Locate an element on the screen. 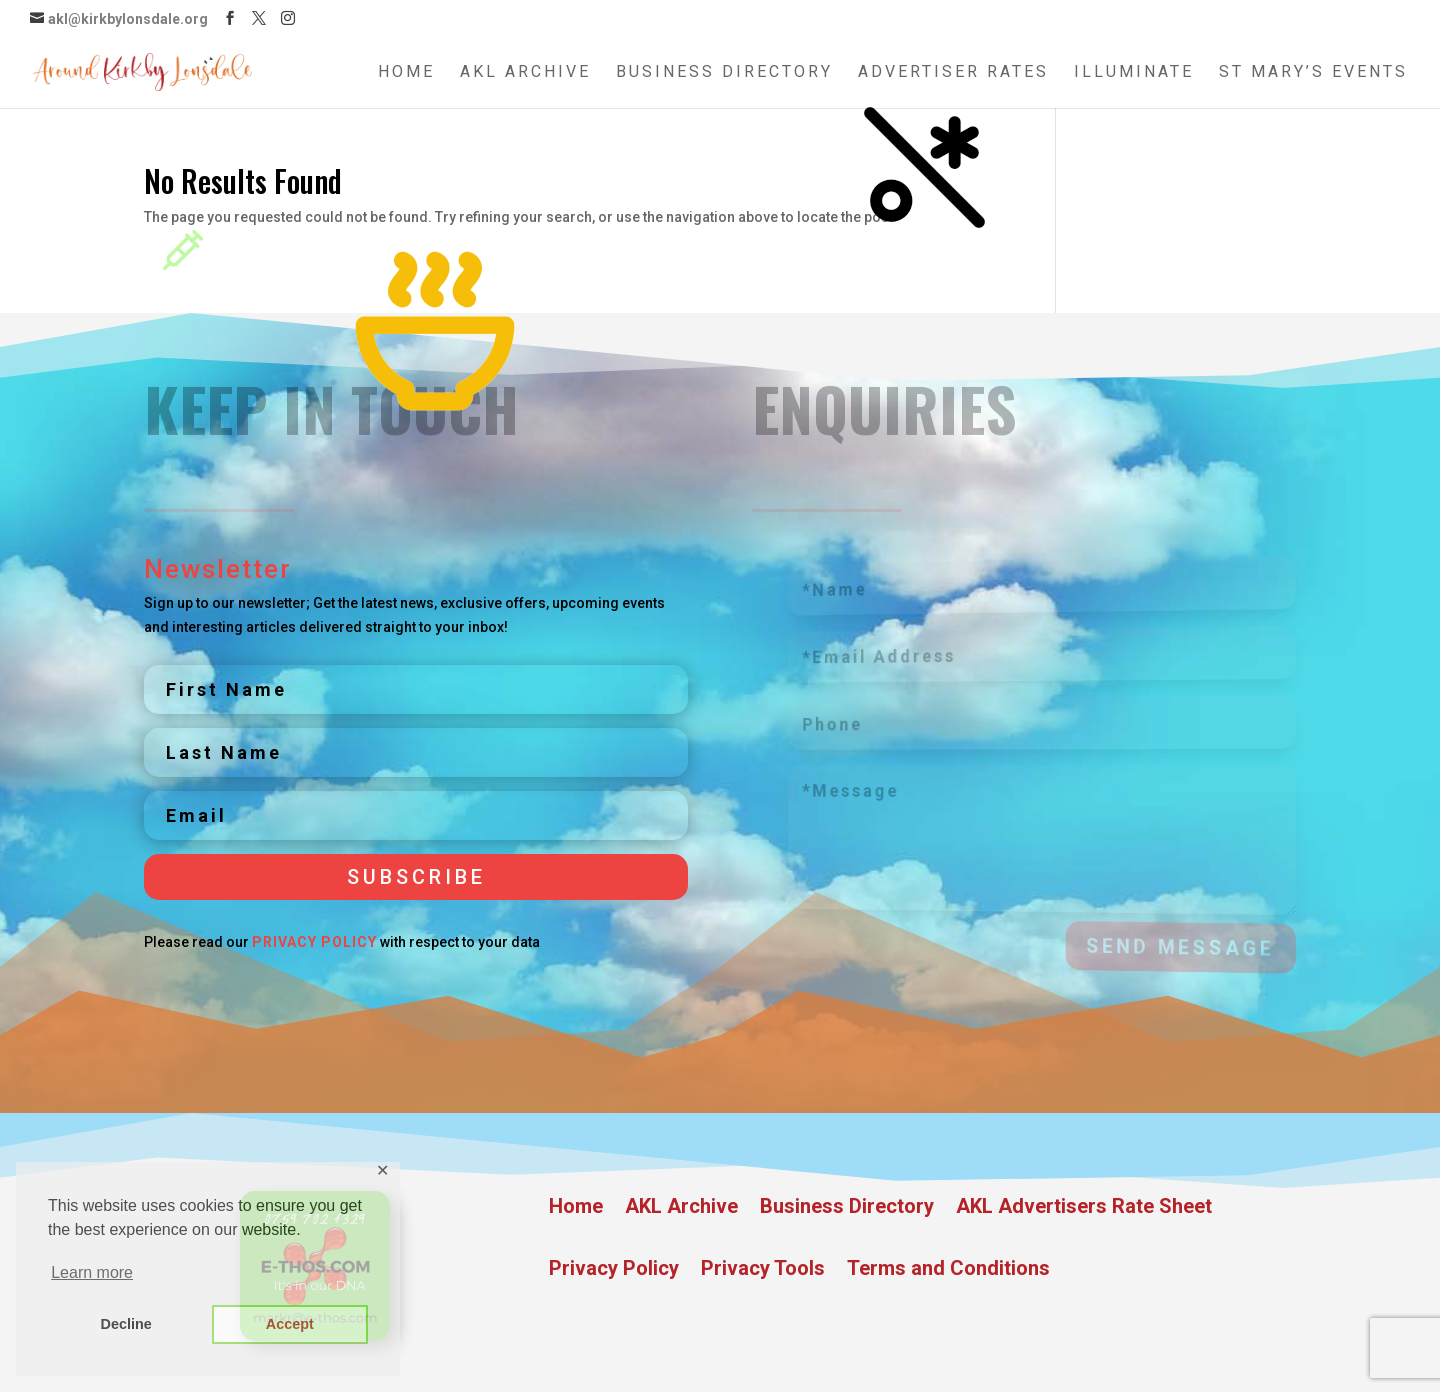 The width and height of the screenshot is (1440, 1392). disable regular expression search is located at coordinates (924, 167).